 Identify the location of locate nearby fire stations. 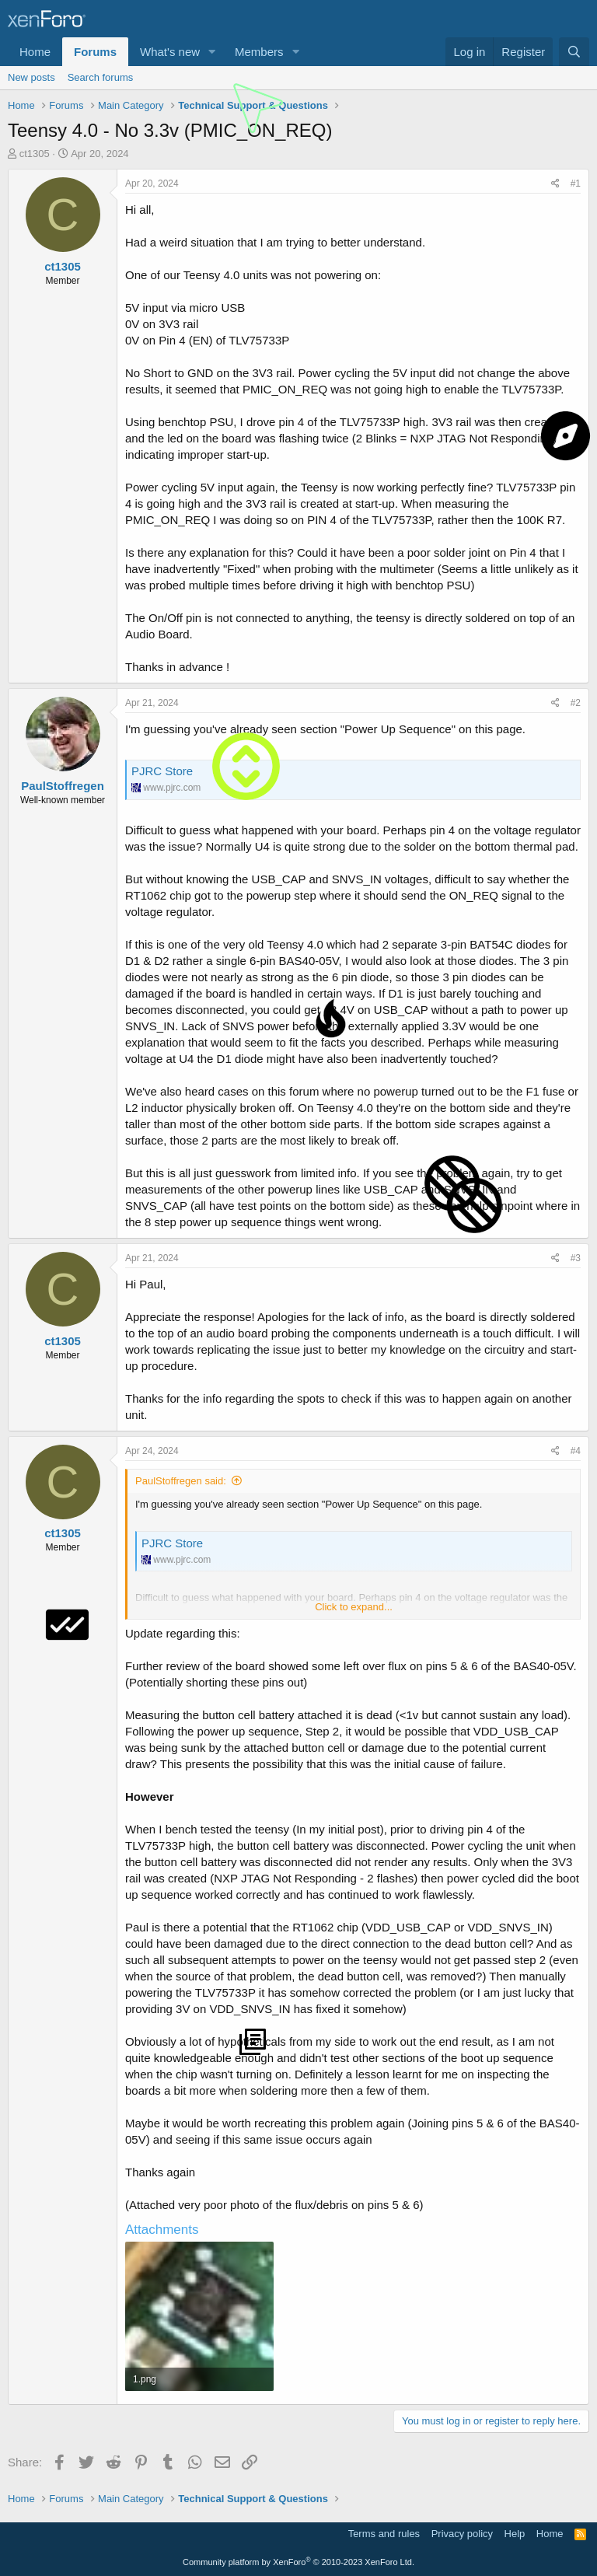
(330, 1019).